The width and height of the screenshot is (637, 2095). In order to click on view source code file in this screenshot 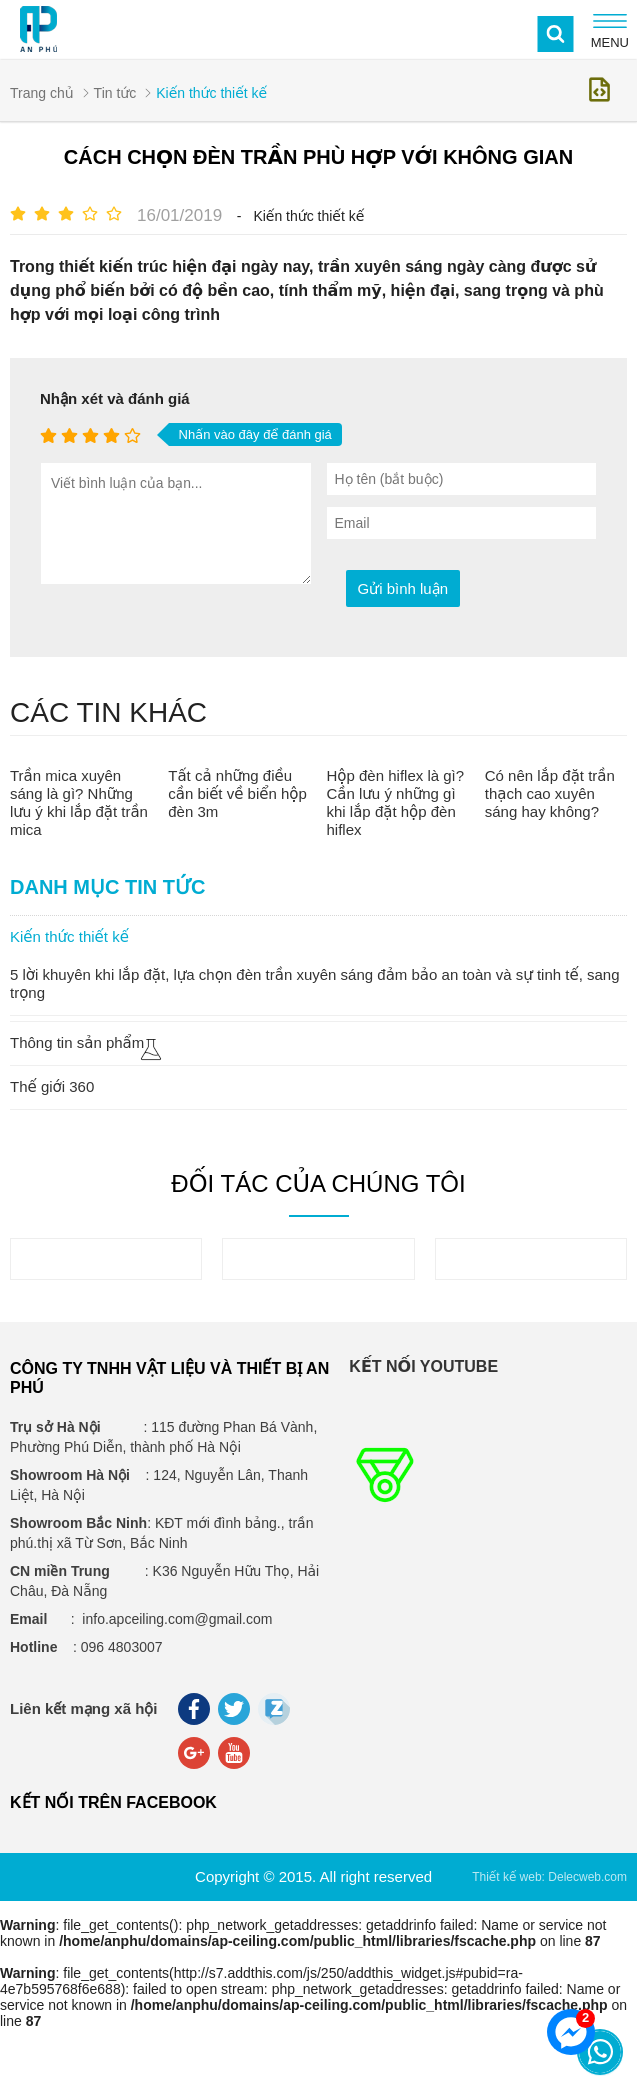, I will do `click(599, 89)`.